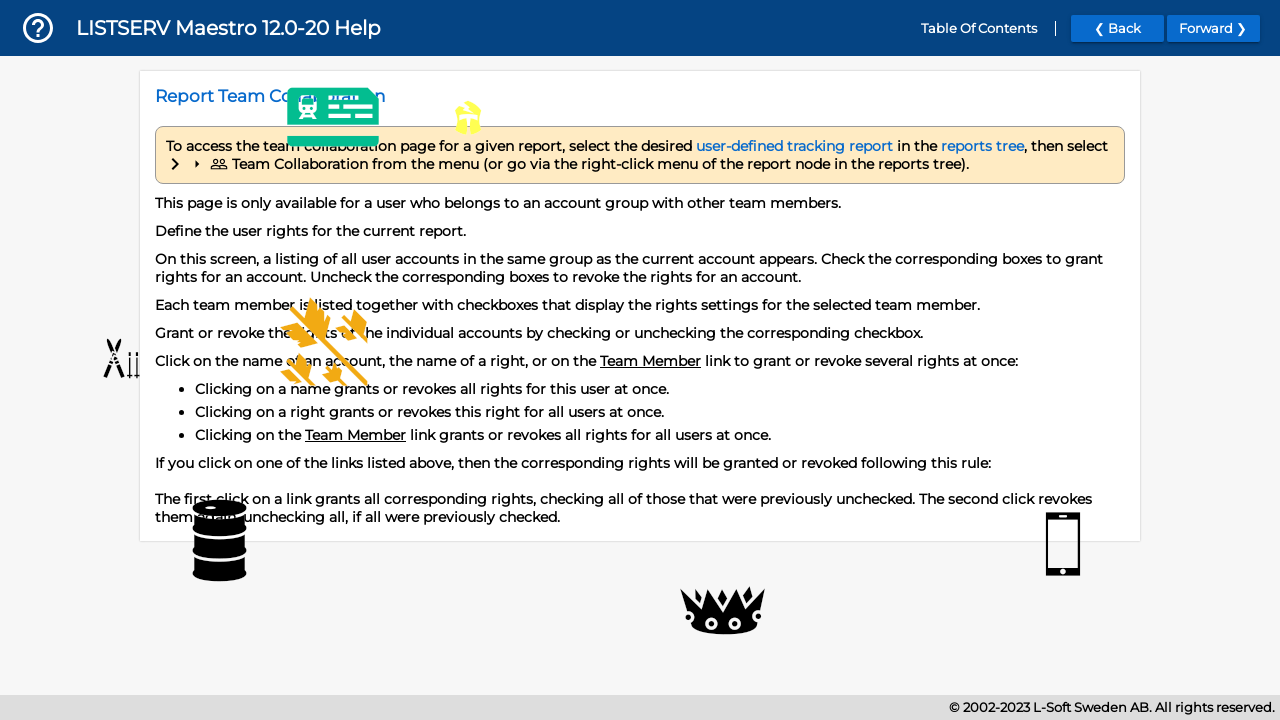  What do you see at coordinates (722, 610) in the screenshot?
I see `indicates premium or VIP membership status` at bounding box center [722, 610].